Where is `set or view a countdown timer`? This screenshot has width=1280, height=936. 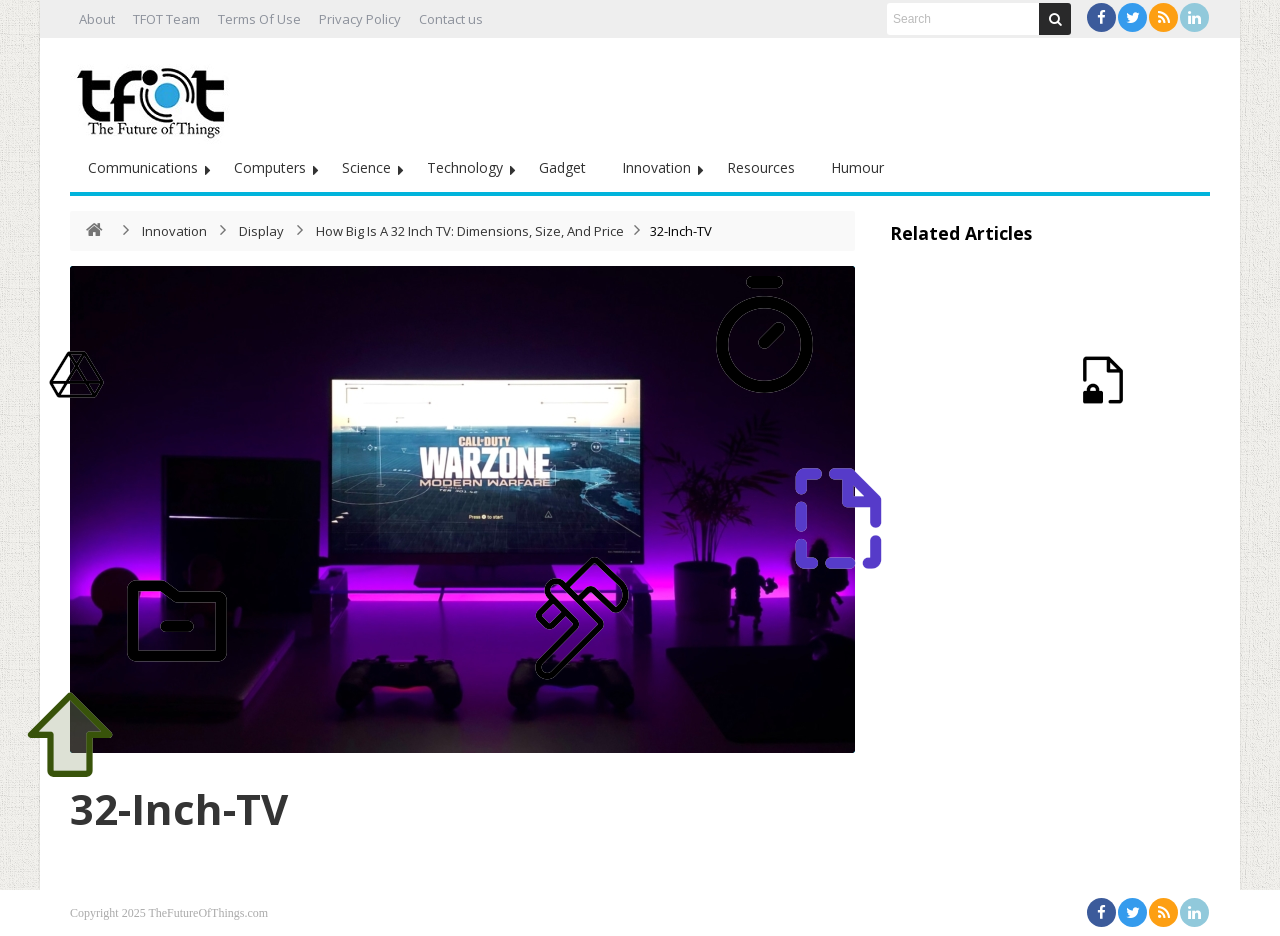 set or view a countdown timer is located at coordinates (764, 338).